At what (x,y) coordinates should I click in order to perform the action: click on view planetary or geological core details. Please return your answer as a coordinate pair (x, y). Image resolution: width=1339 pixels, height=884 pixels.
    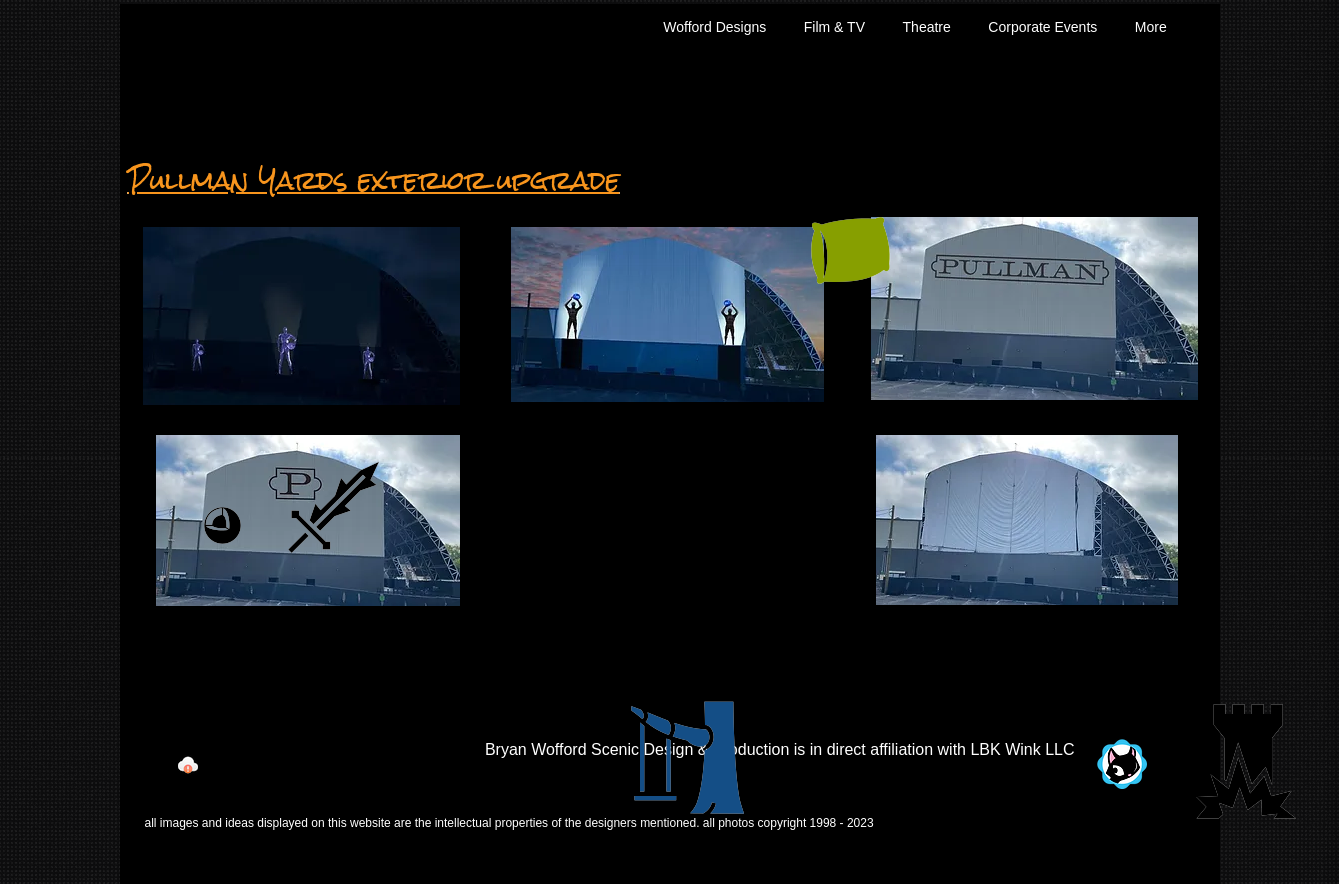
    Looking at the image, I should click on (222, 525).